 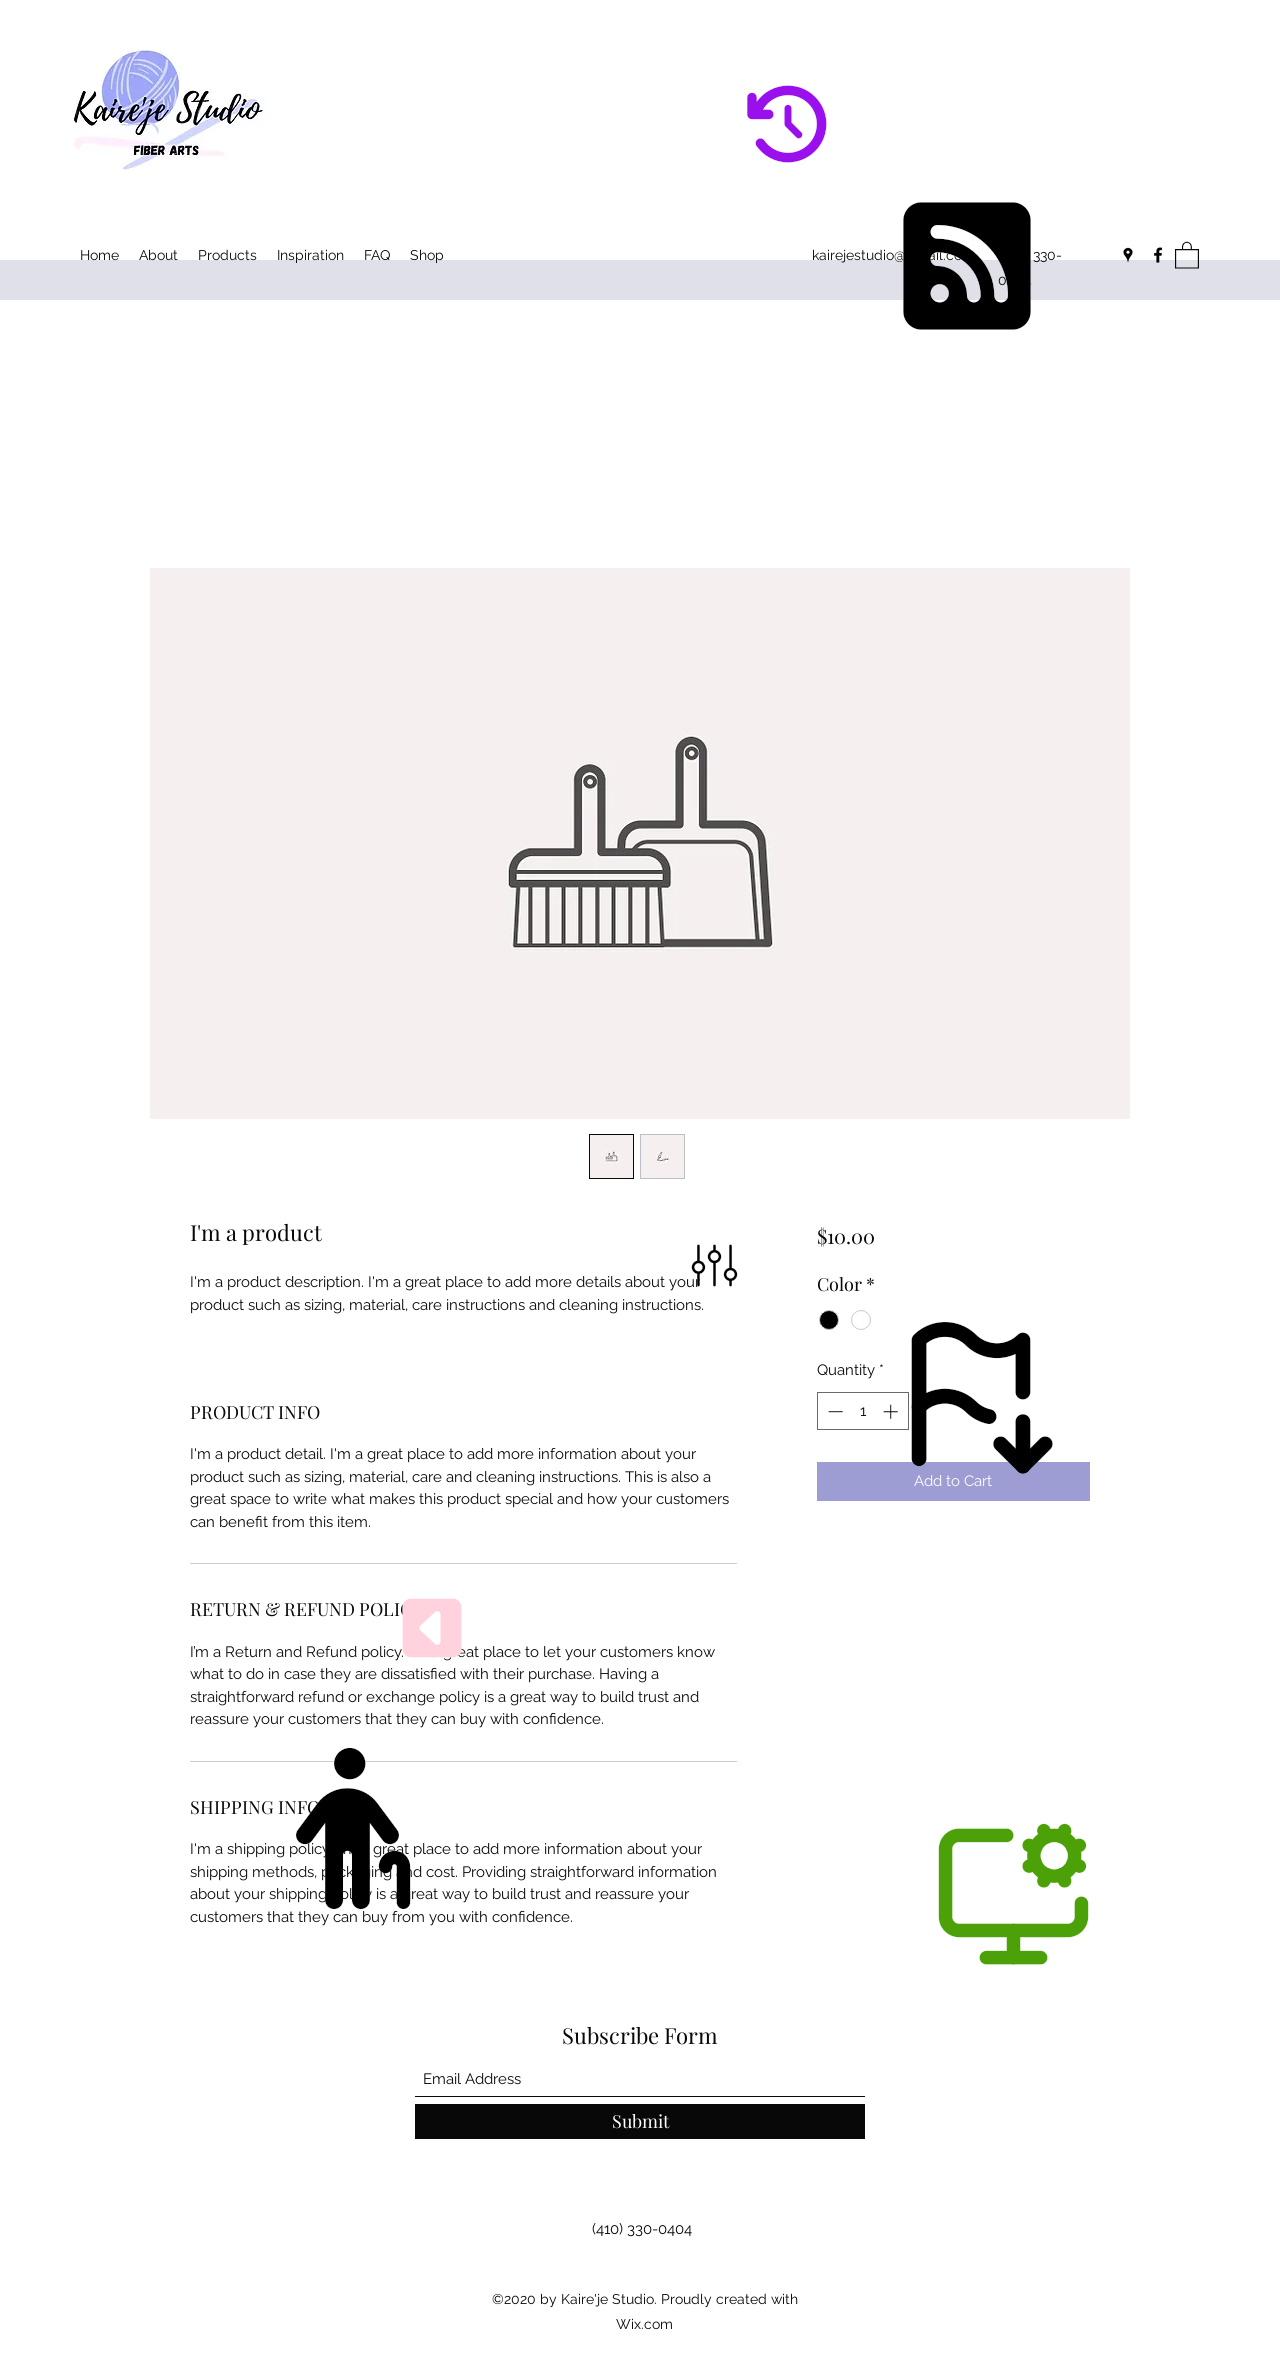 I want to click on subscribe to RSS feed, so click(x=967, y=266).